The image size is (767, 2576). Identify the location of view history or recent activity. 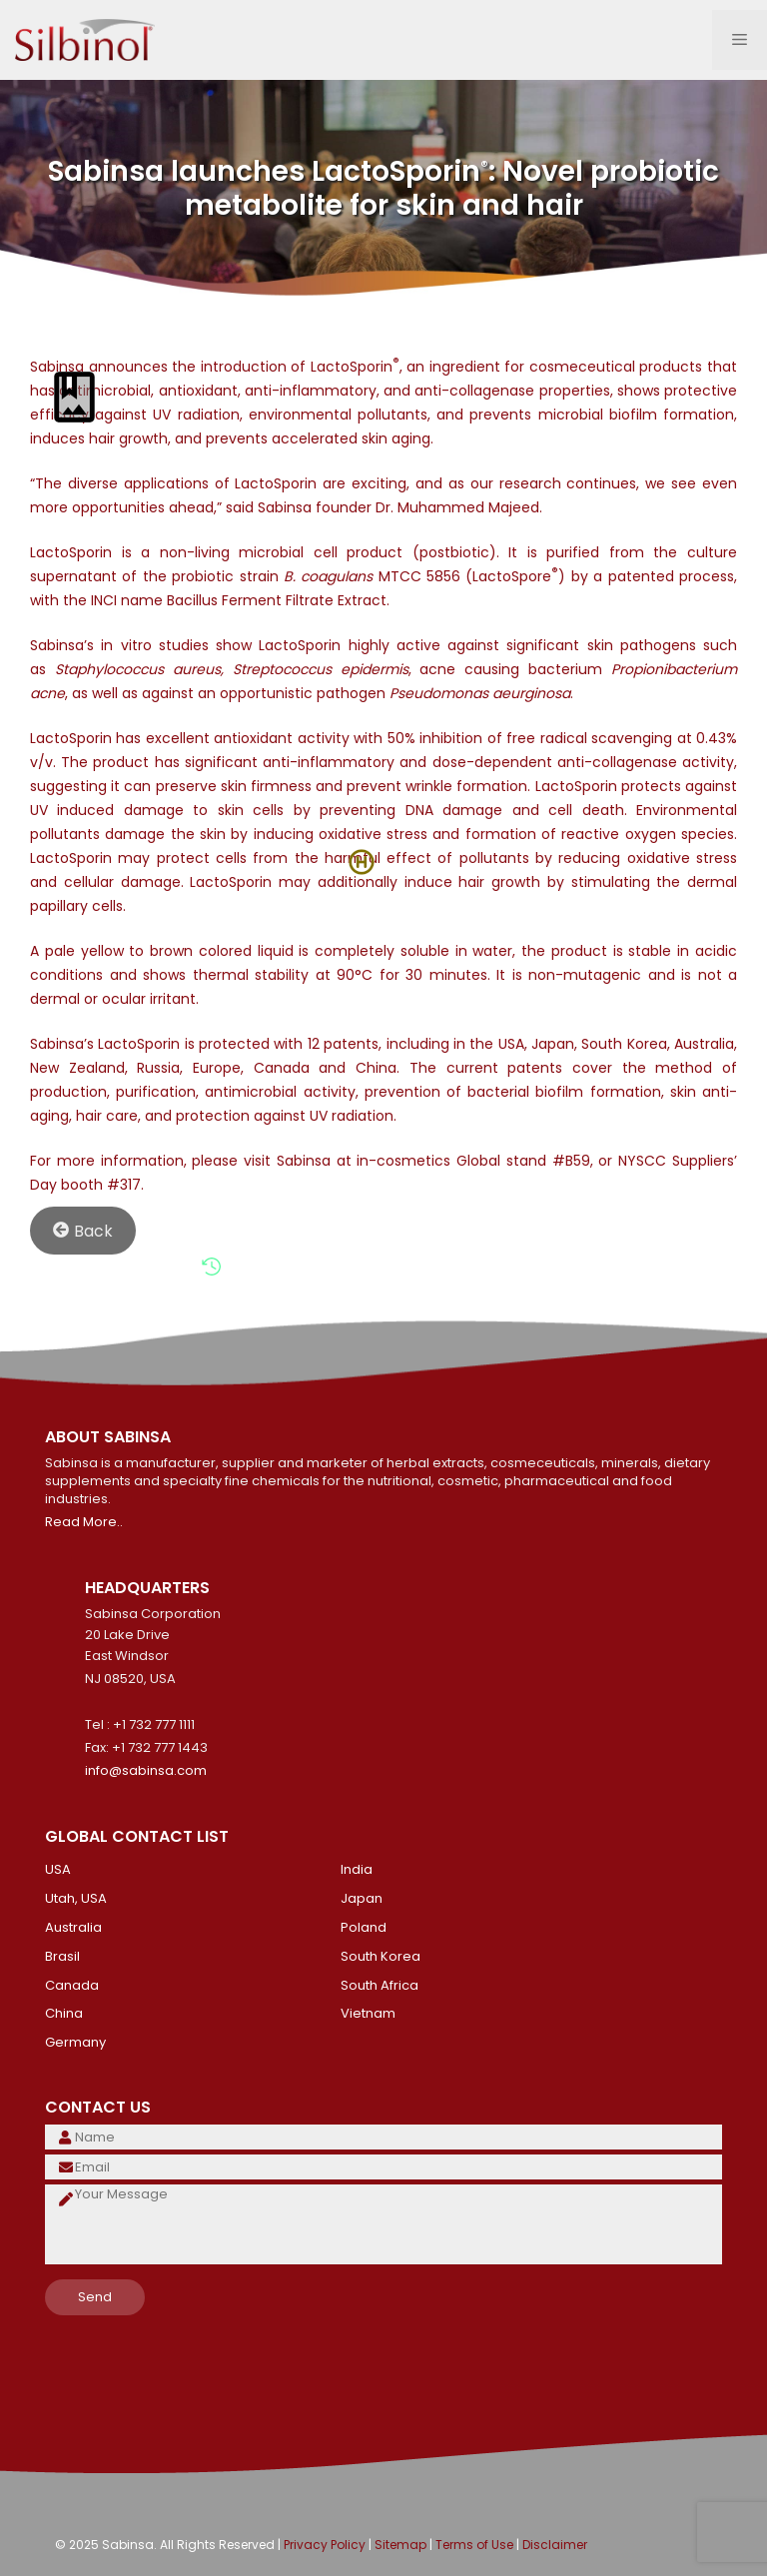
(212, 1267).